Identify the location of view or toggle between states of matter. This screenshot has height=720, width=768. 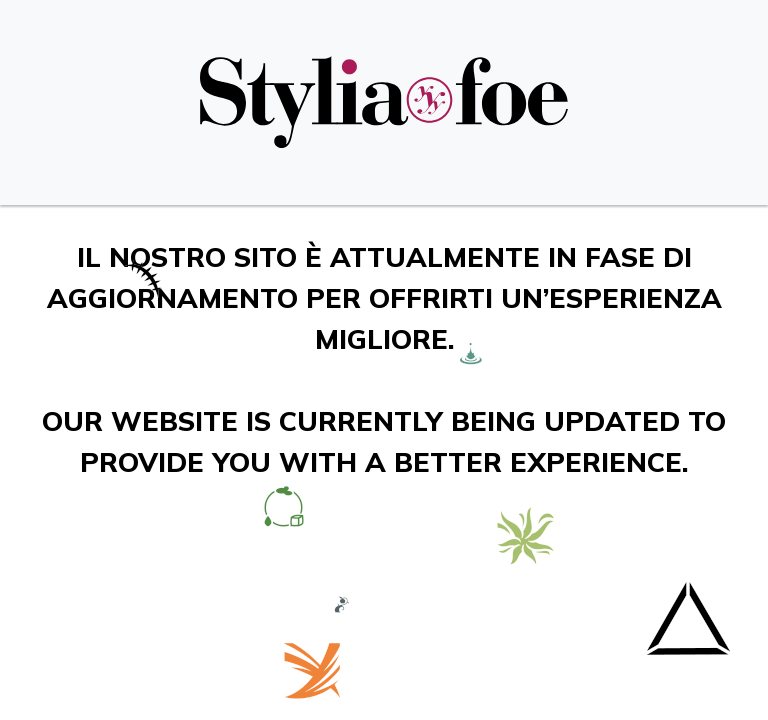
(283, 507).